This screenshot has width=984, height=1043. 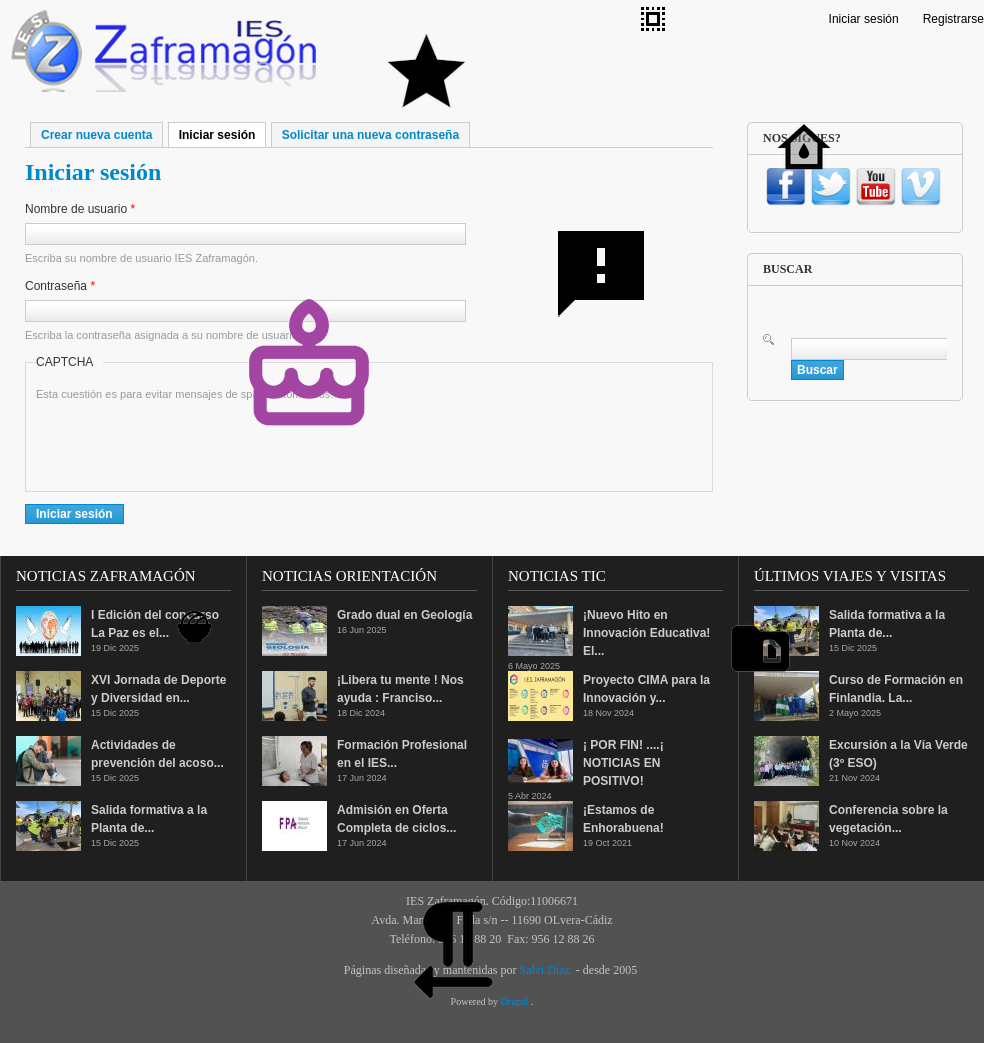 What do you see at coordinates (804, 148) in the screenshot?
I see `report water damage to a property` at bounding box center [804, 148].